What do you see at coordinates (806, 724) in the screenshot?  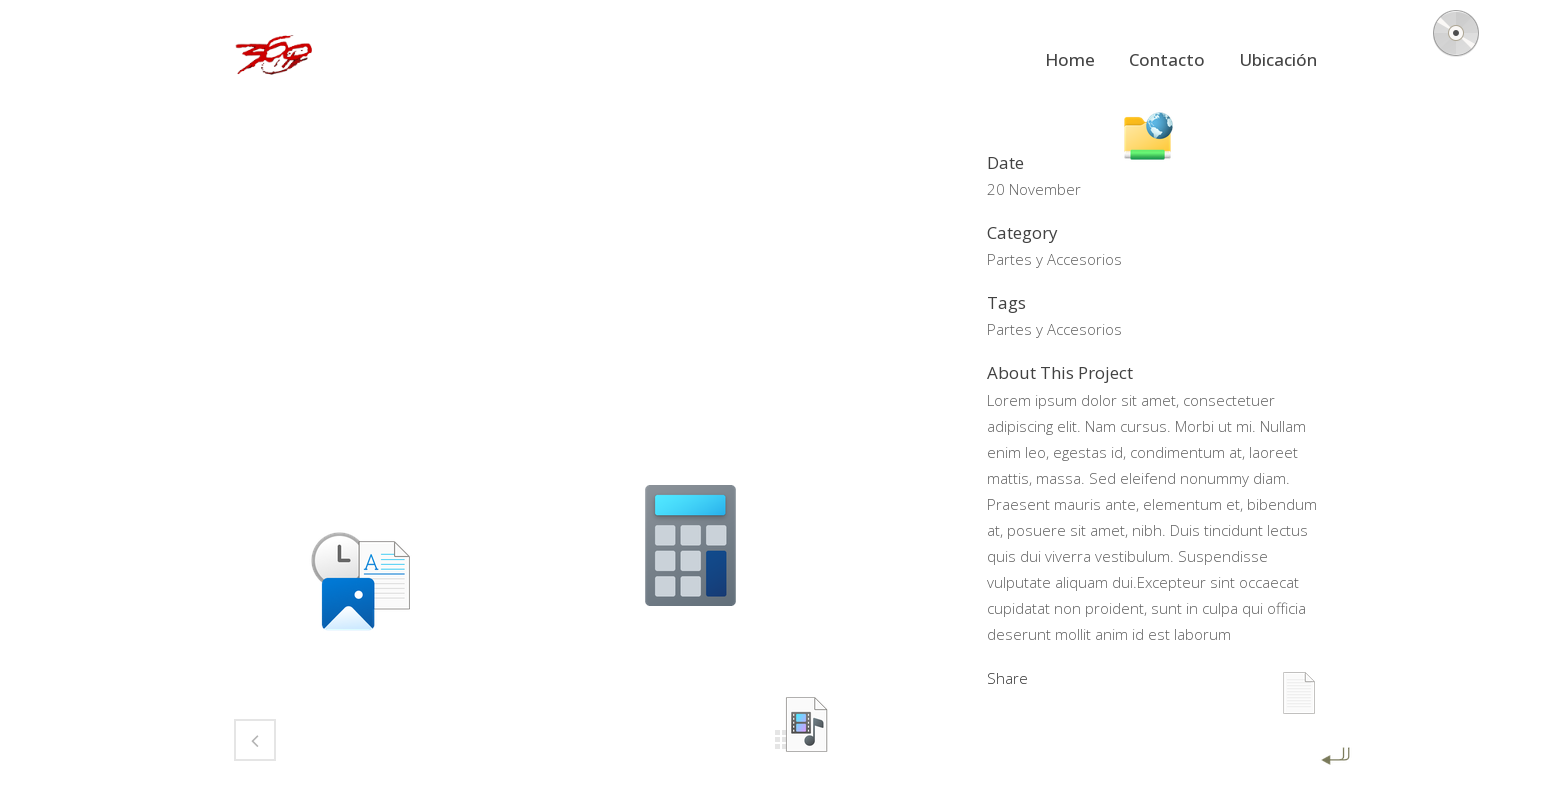 I see `open a media file containing audio or video content` at bounding box center [806, 724].